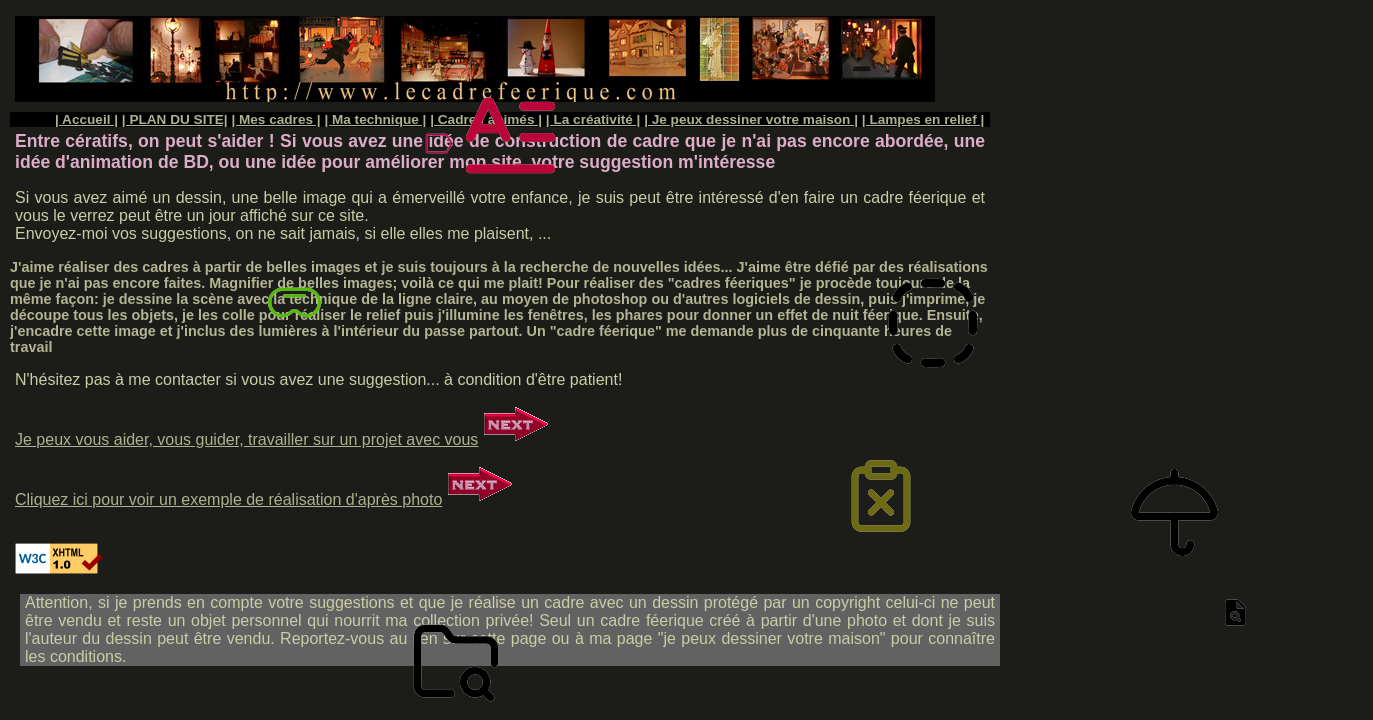 This screenshot has width=1373, height=720. I want to click on select or crop area with rounded corners, so click(933, 323).